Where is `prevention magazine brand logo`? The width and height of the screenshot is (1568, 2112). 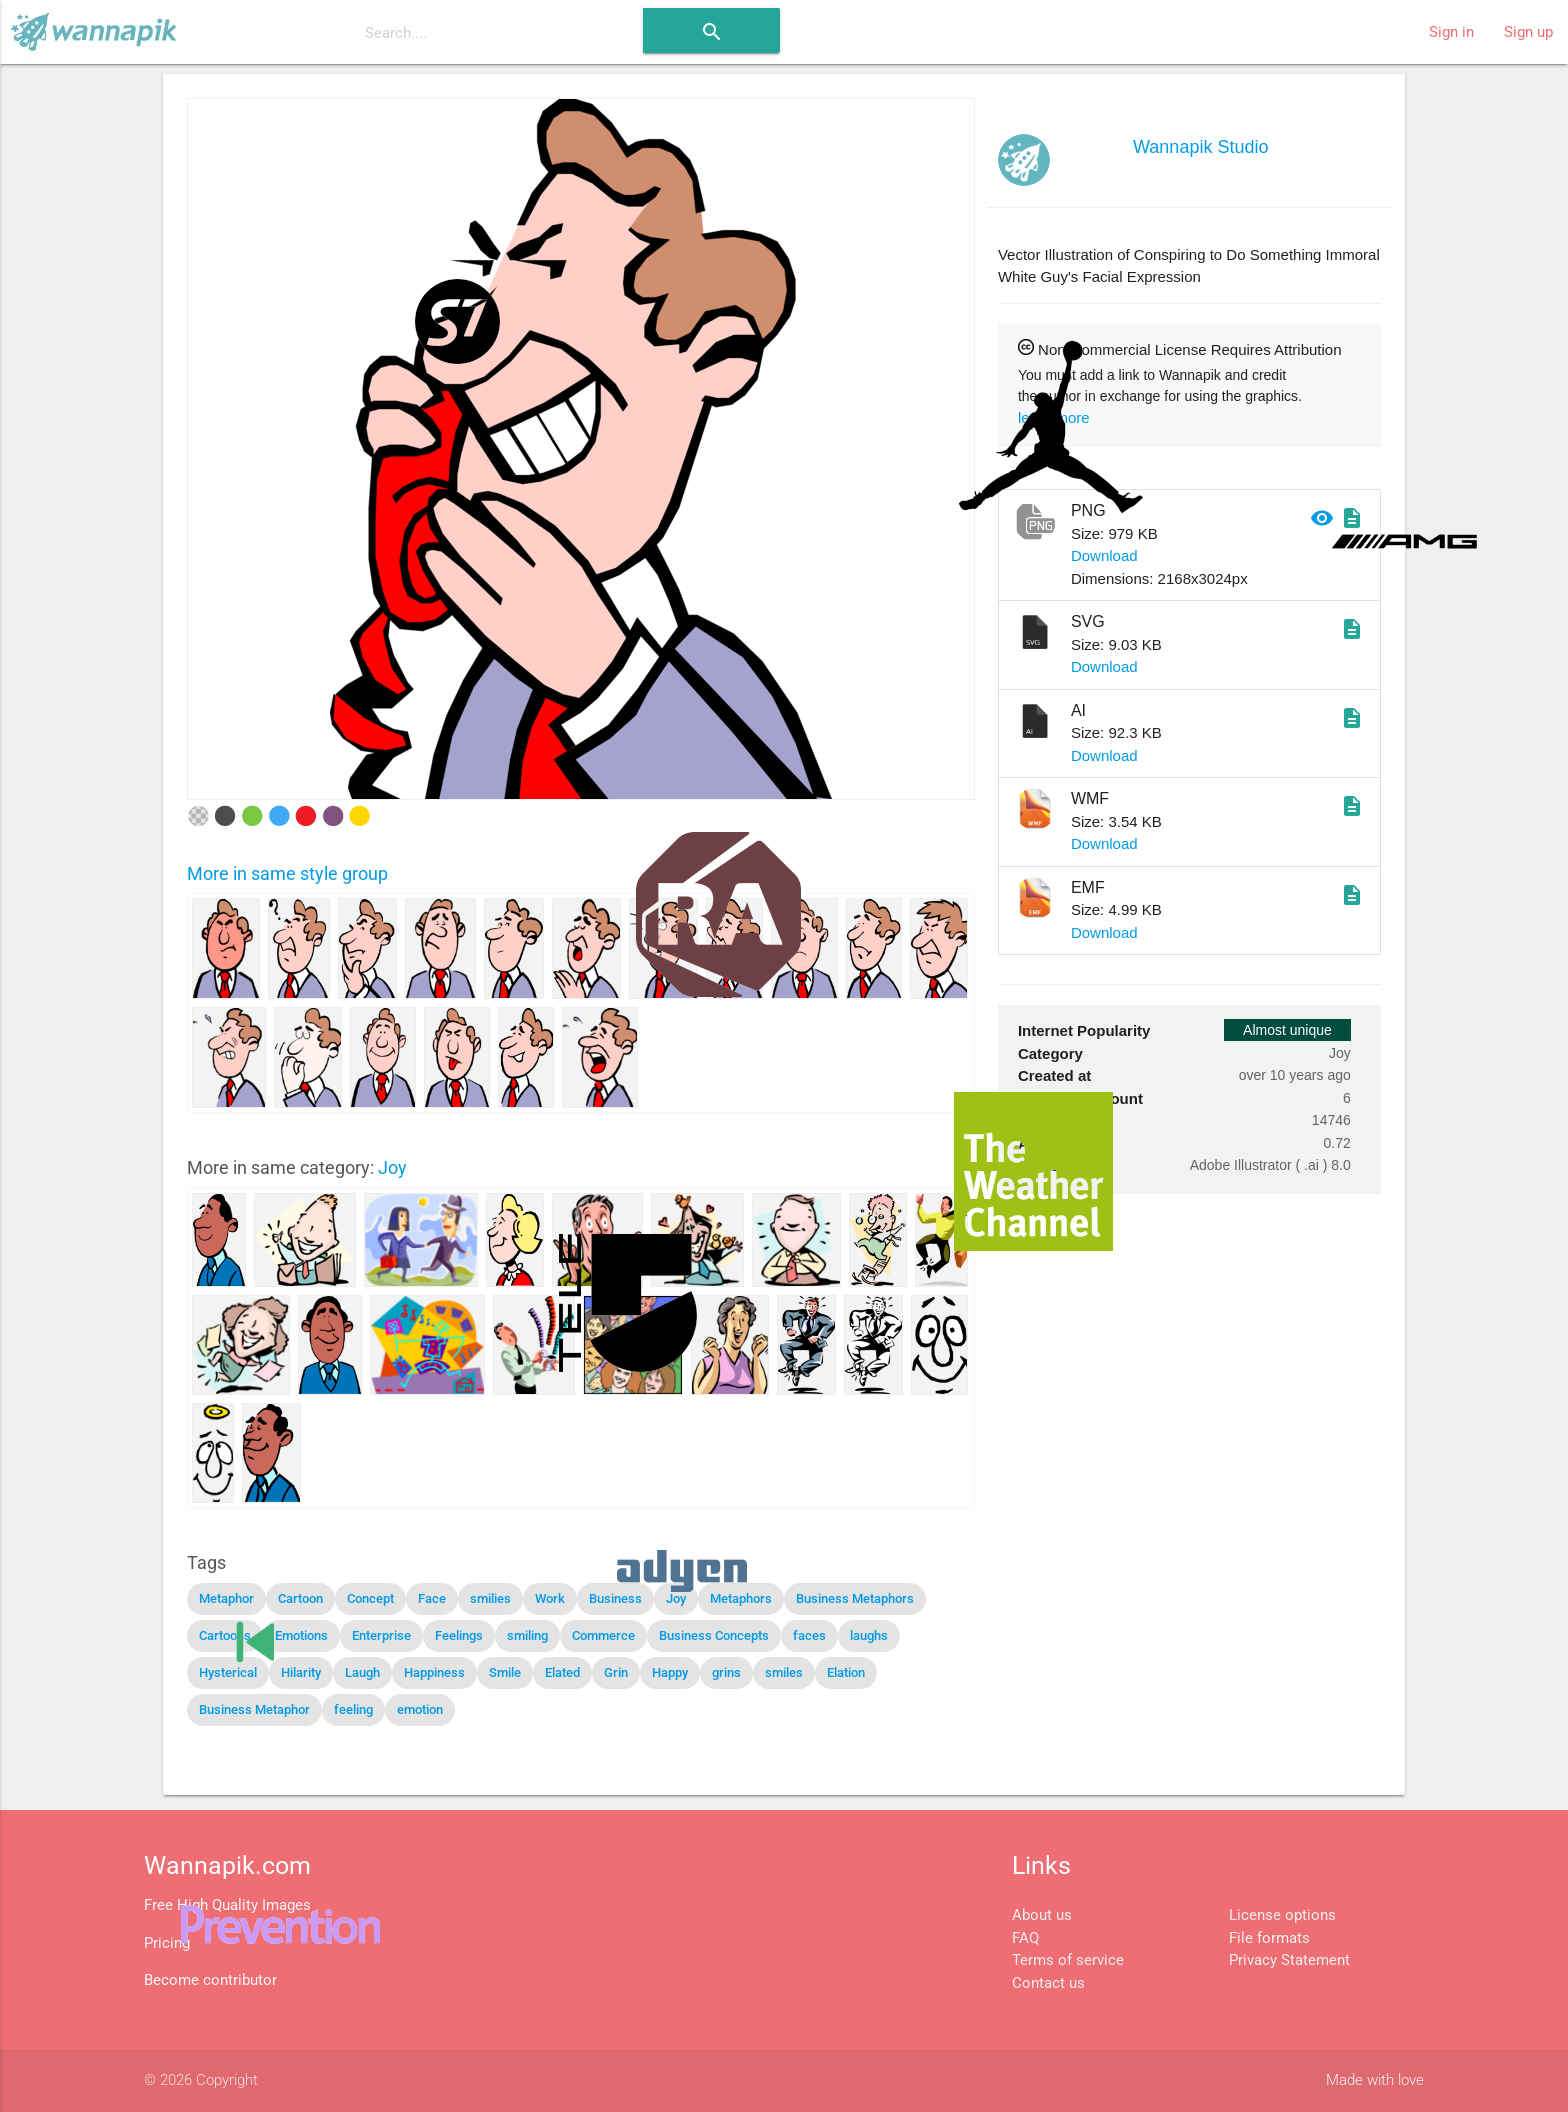
prevention magazine brand logo is located at coordinates (280, 1924).